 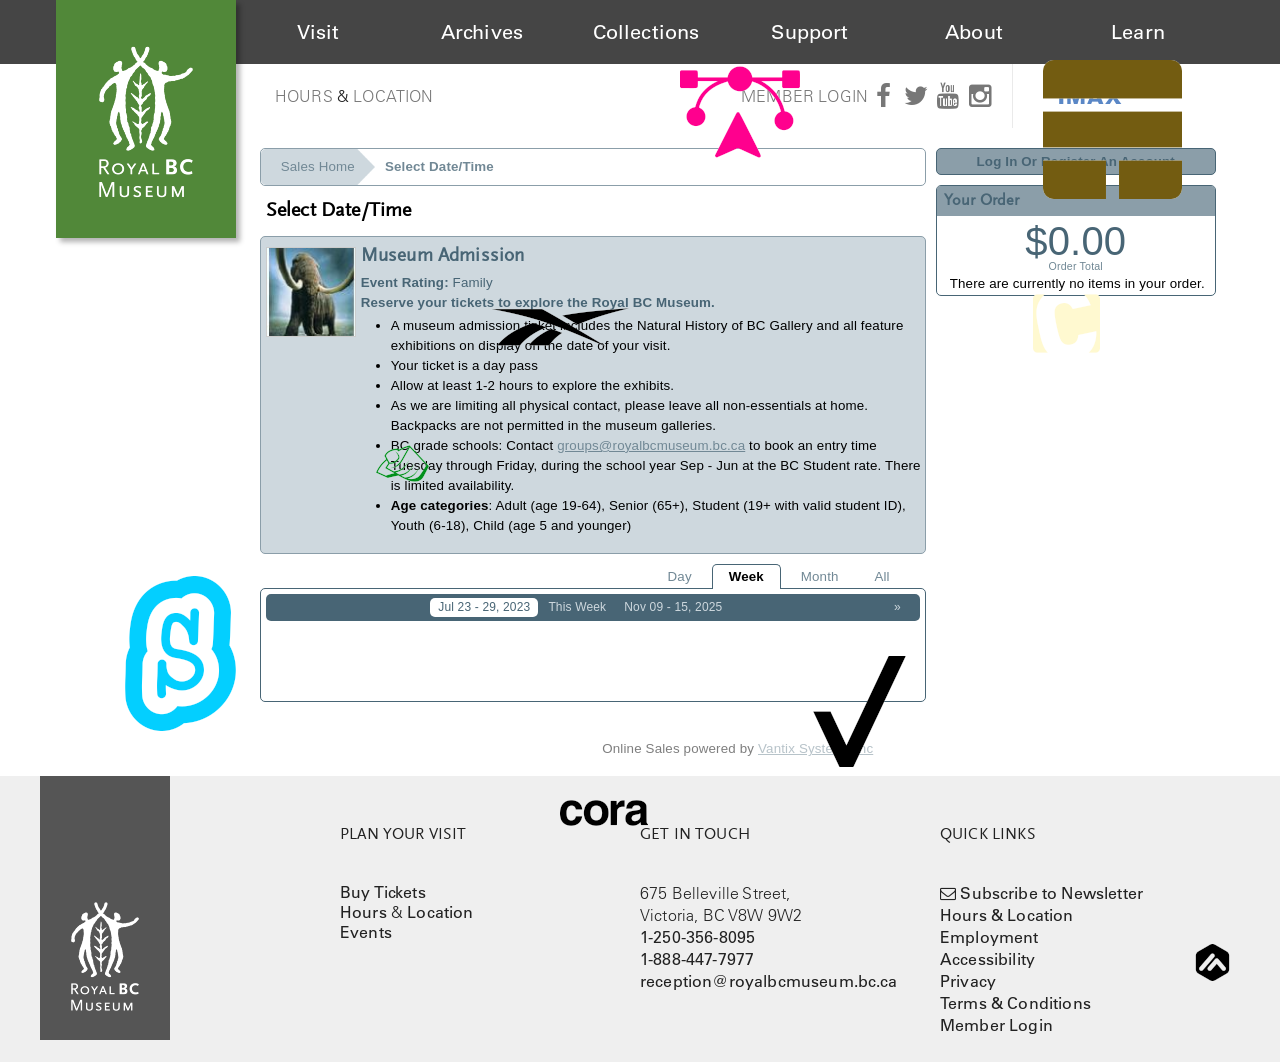 I want to click on Cora brand logo, so click(x=604, y=813).